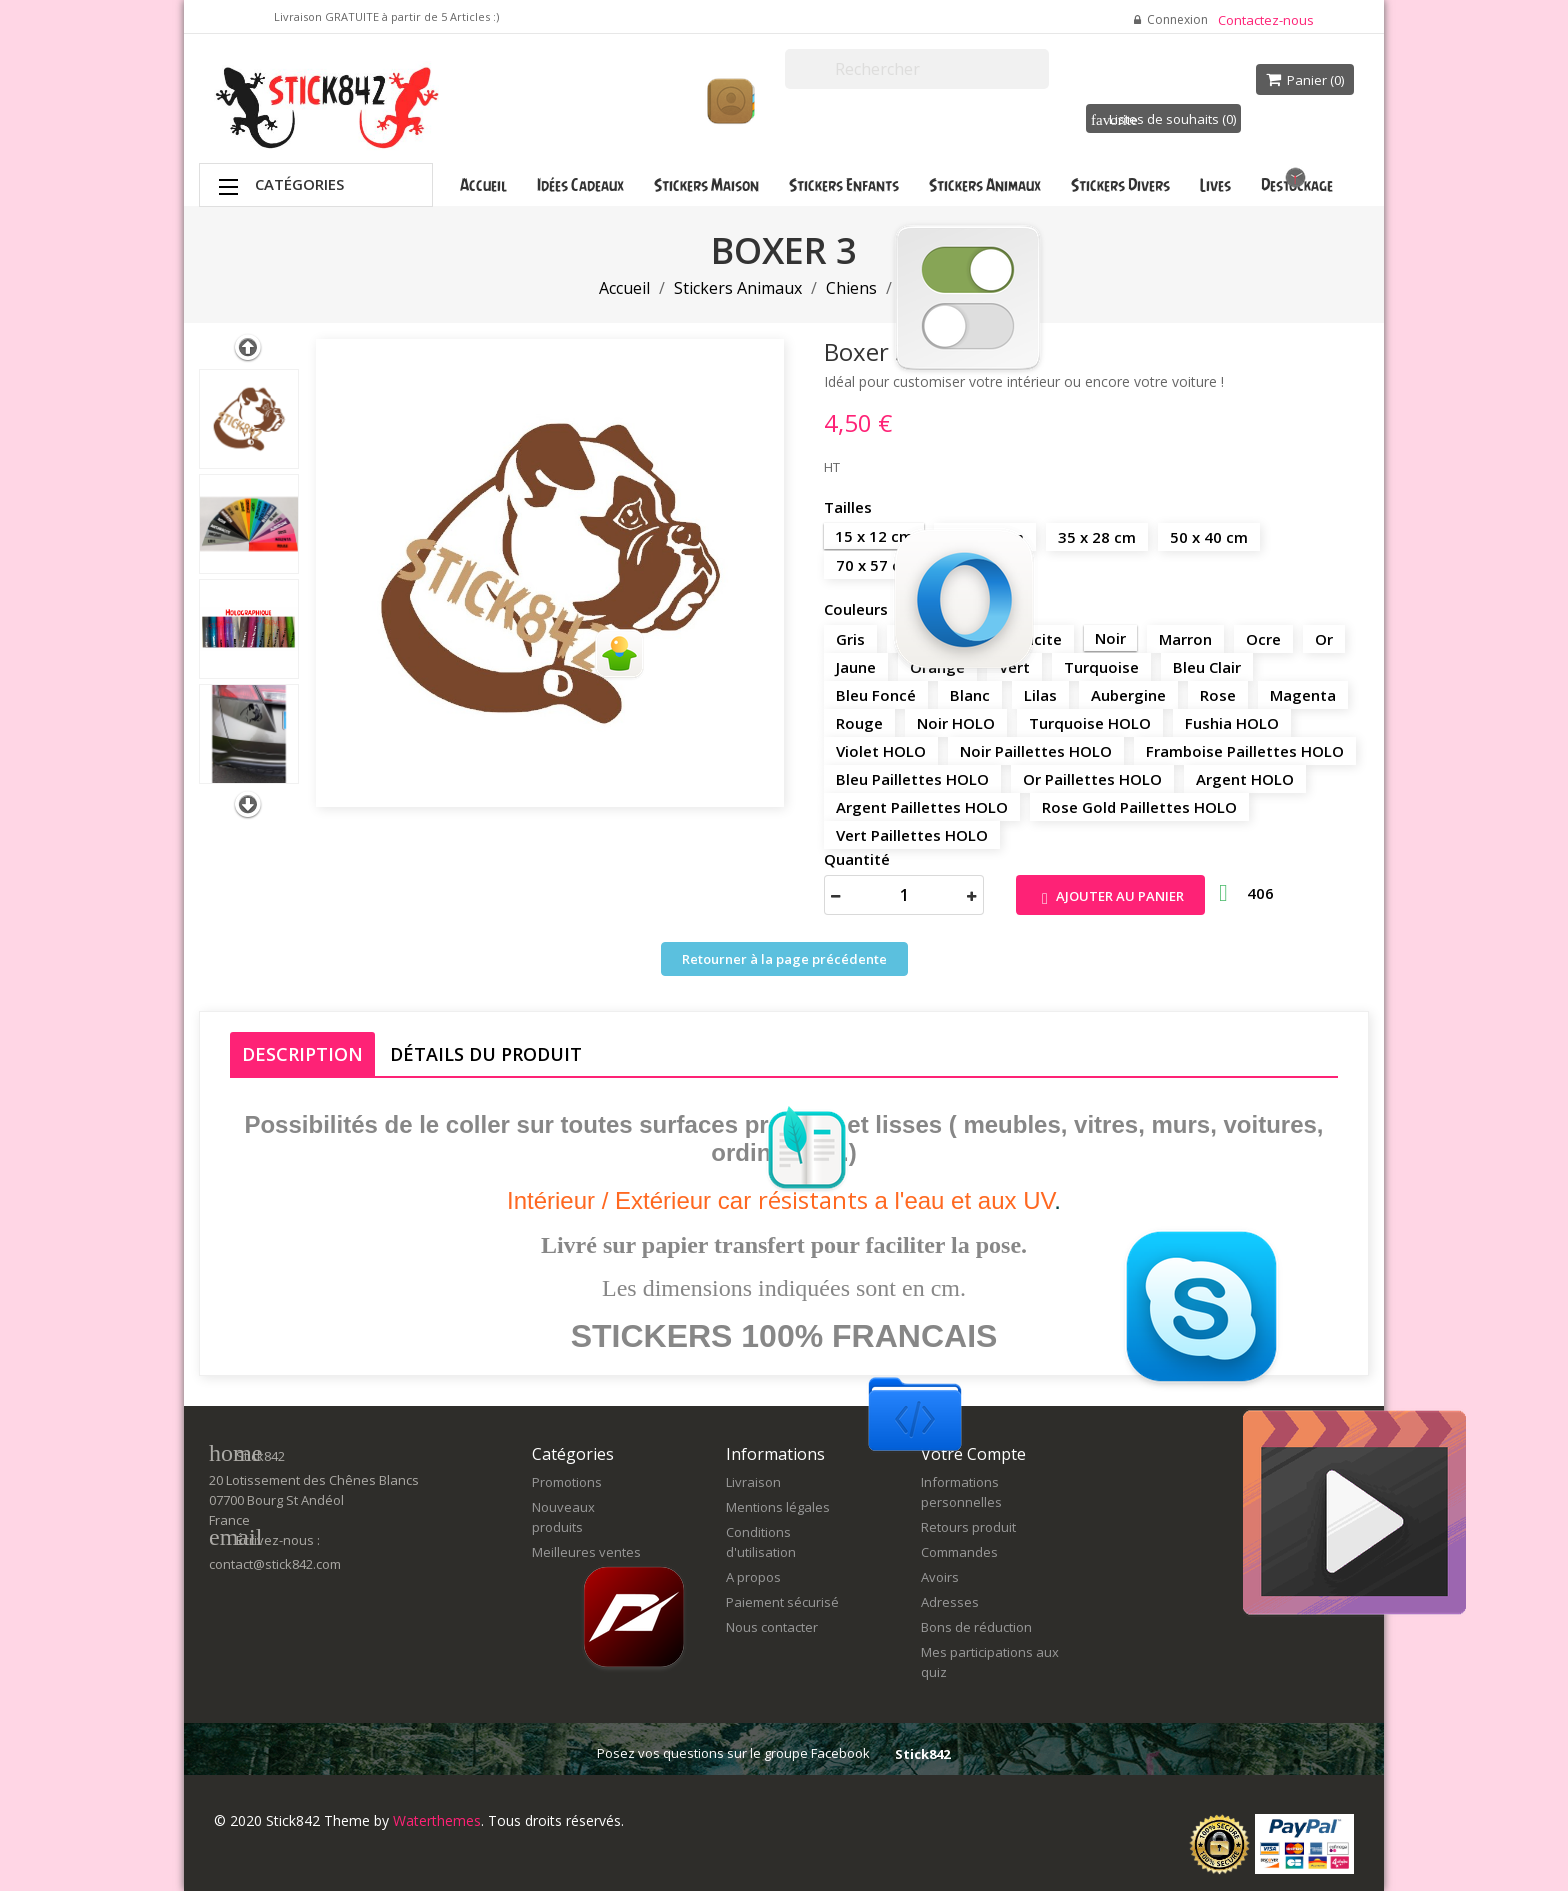 The width and height of the screenshot is (1568, 1891). What do you see at coordinates (619, 653) in the screenshot?
I see `open gajim instant messaging app` at bounding box center [619, 653].